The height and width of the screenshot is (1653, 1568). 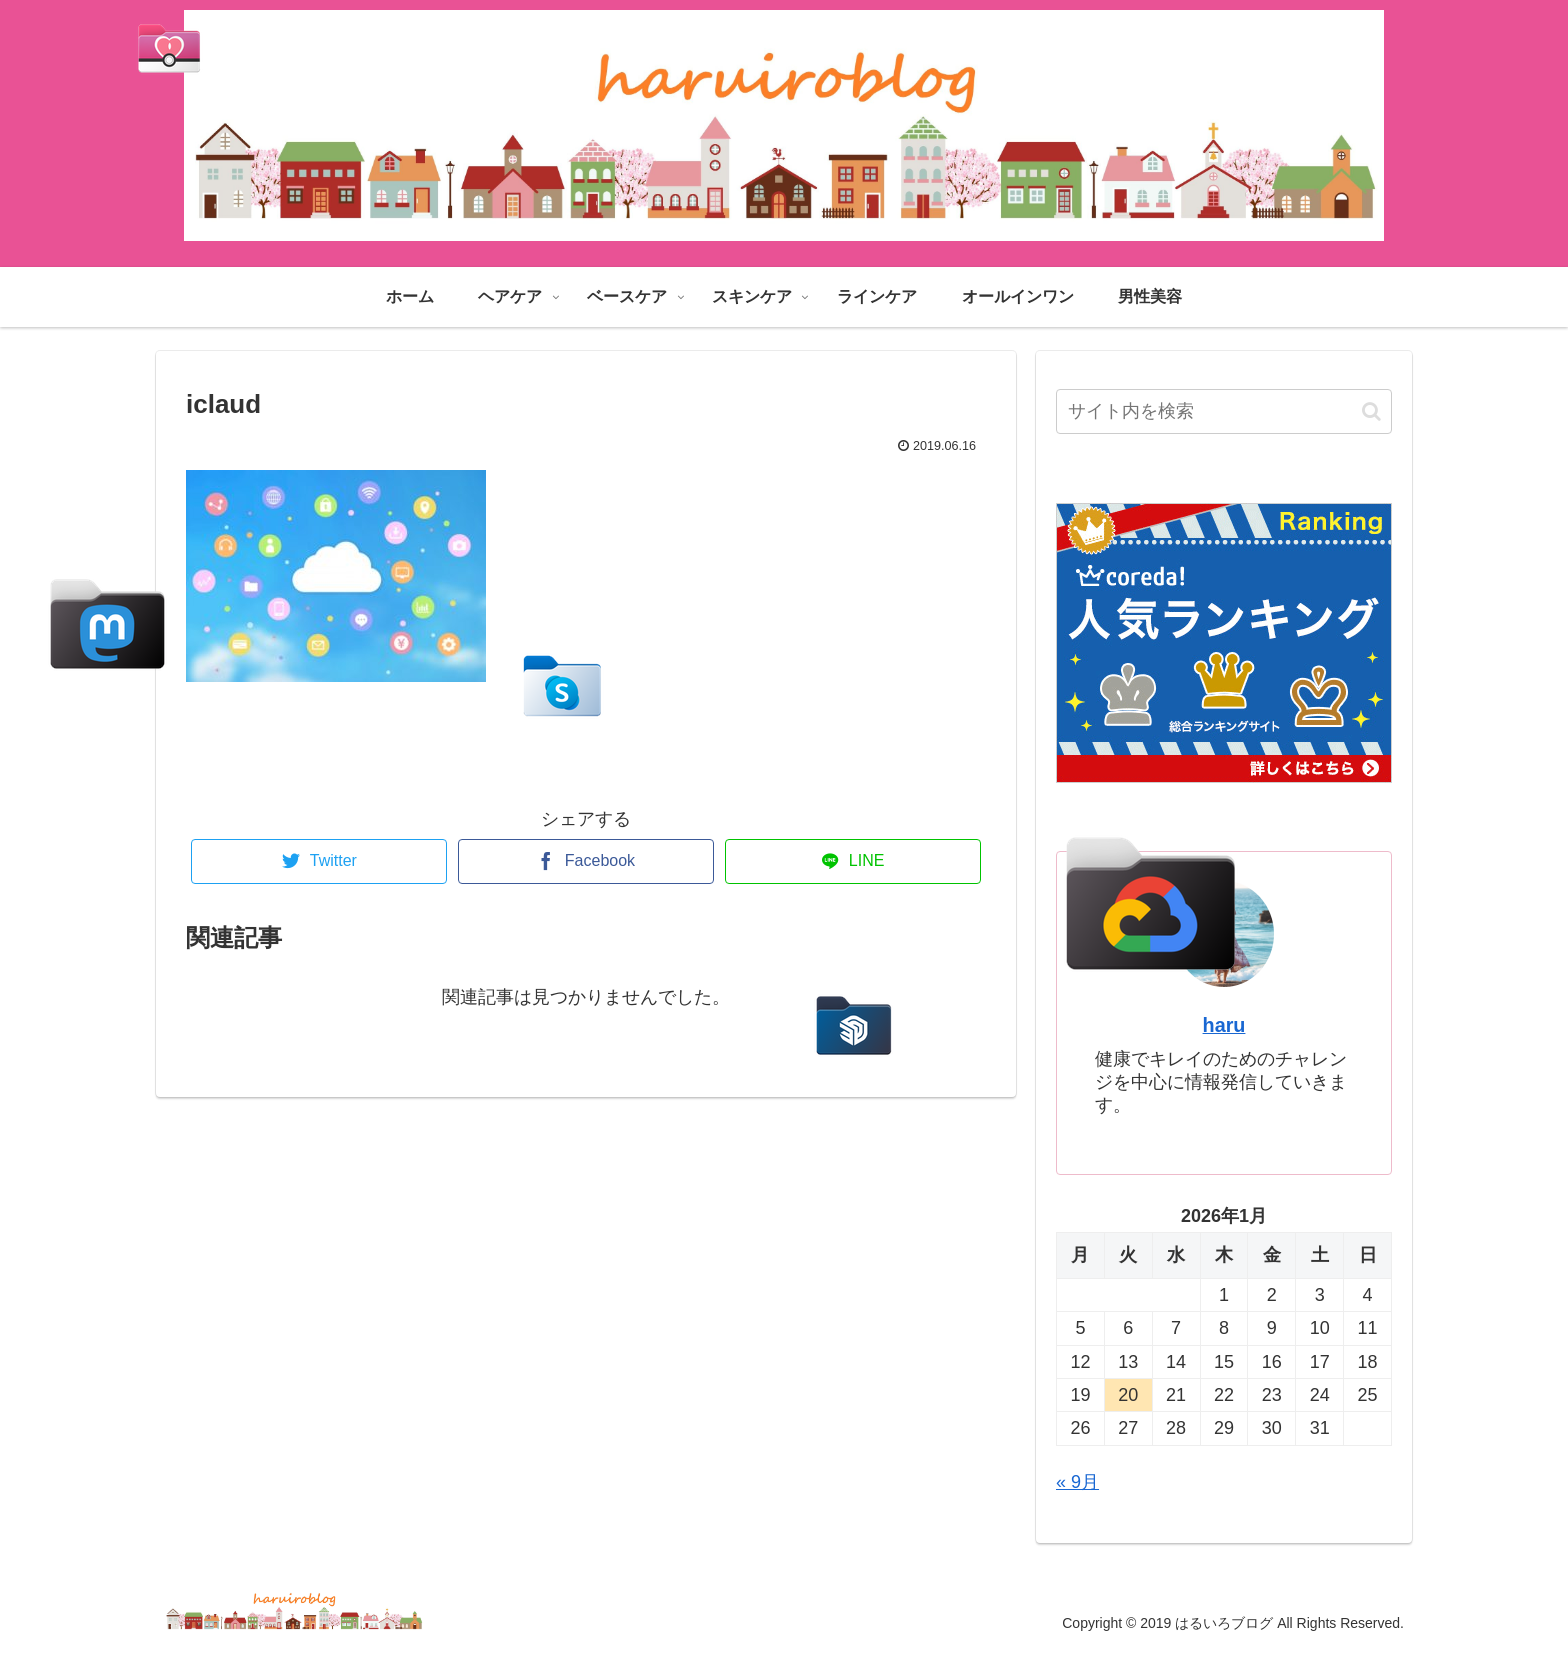 What do you see at coordinates (853, 1027) in the screenshot?
I see `open sketchup project files folder` at bounding box center [853, 1027].